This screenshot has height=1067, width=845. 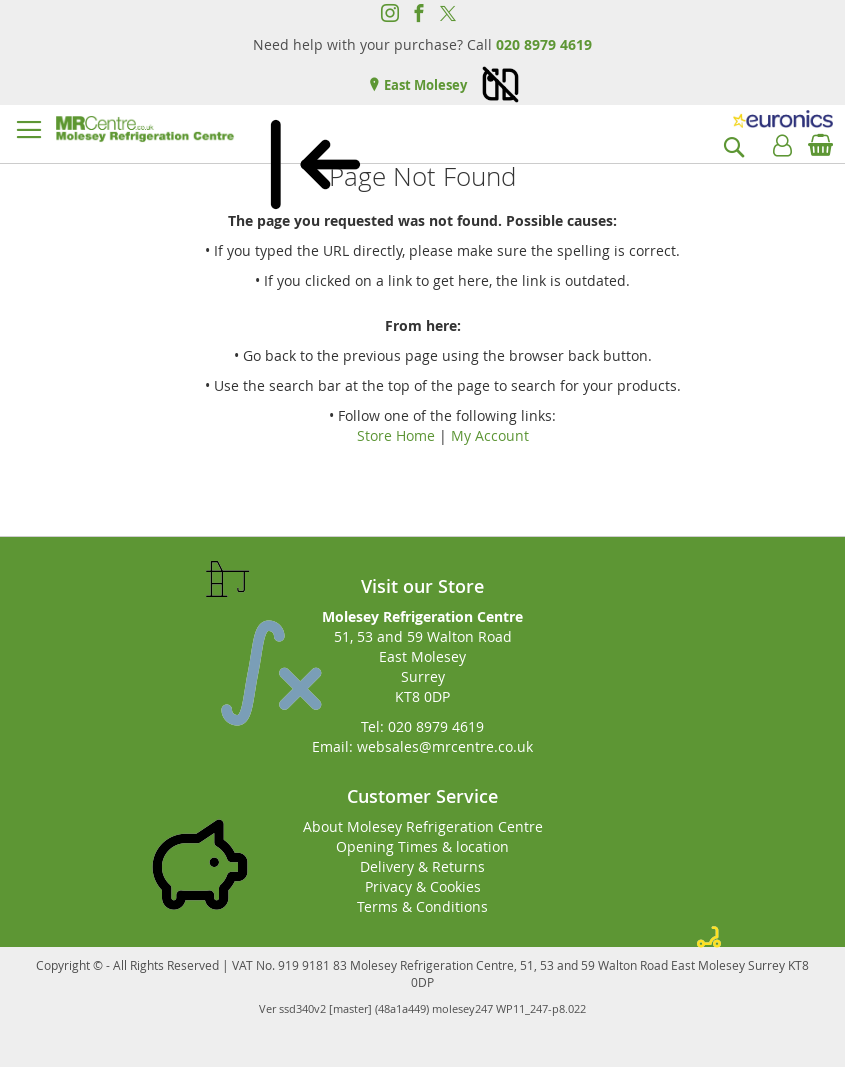 What do you see at coordinates (274, 673) in the screenshot?
I see `remove or clear an integral calculation` at bounding box center [274, 673].